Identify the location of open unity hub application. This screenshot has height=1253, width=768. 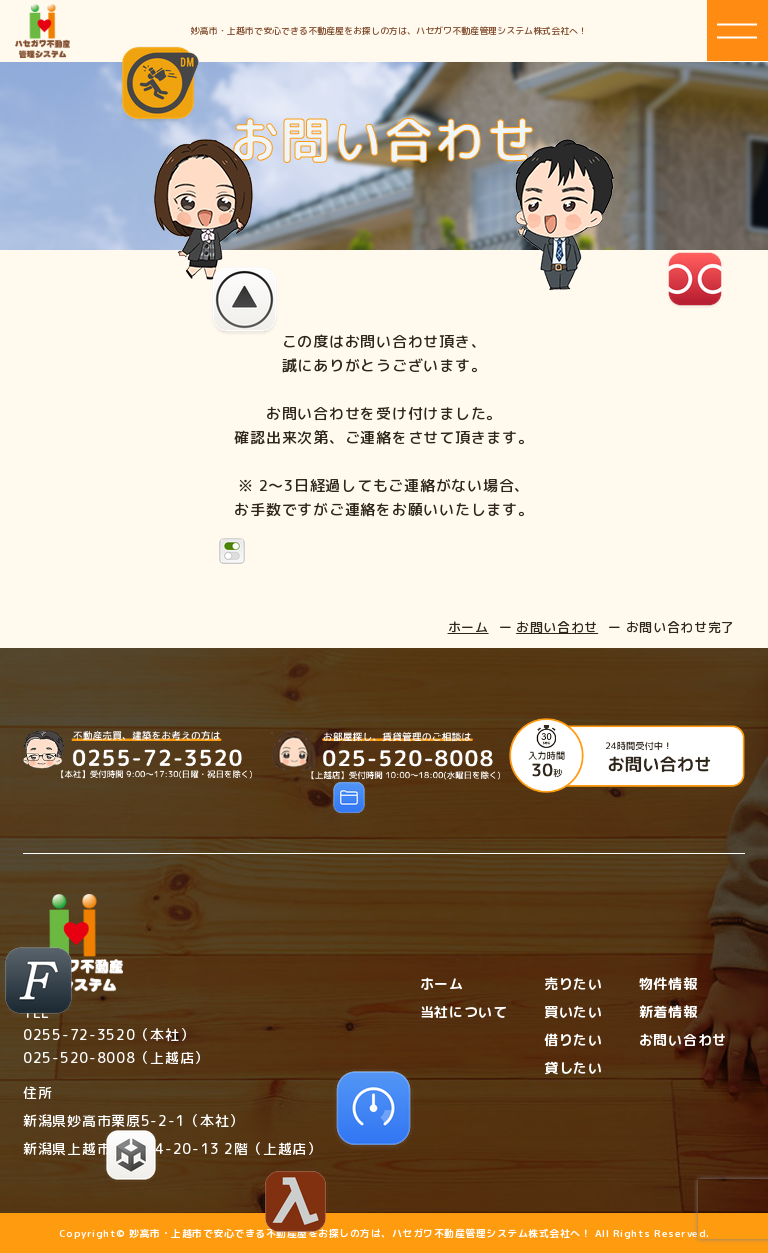
(131, 1155).